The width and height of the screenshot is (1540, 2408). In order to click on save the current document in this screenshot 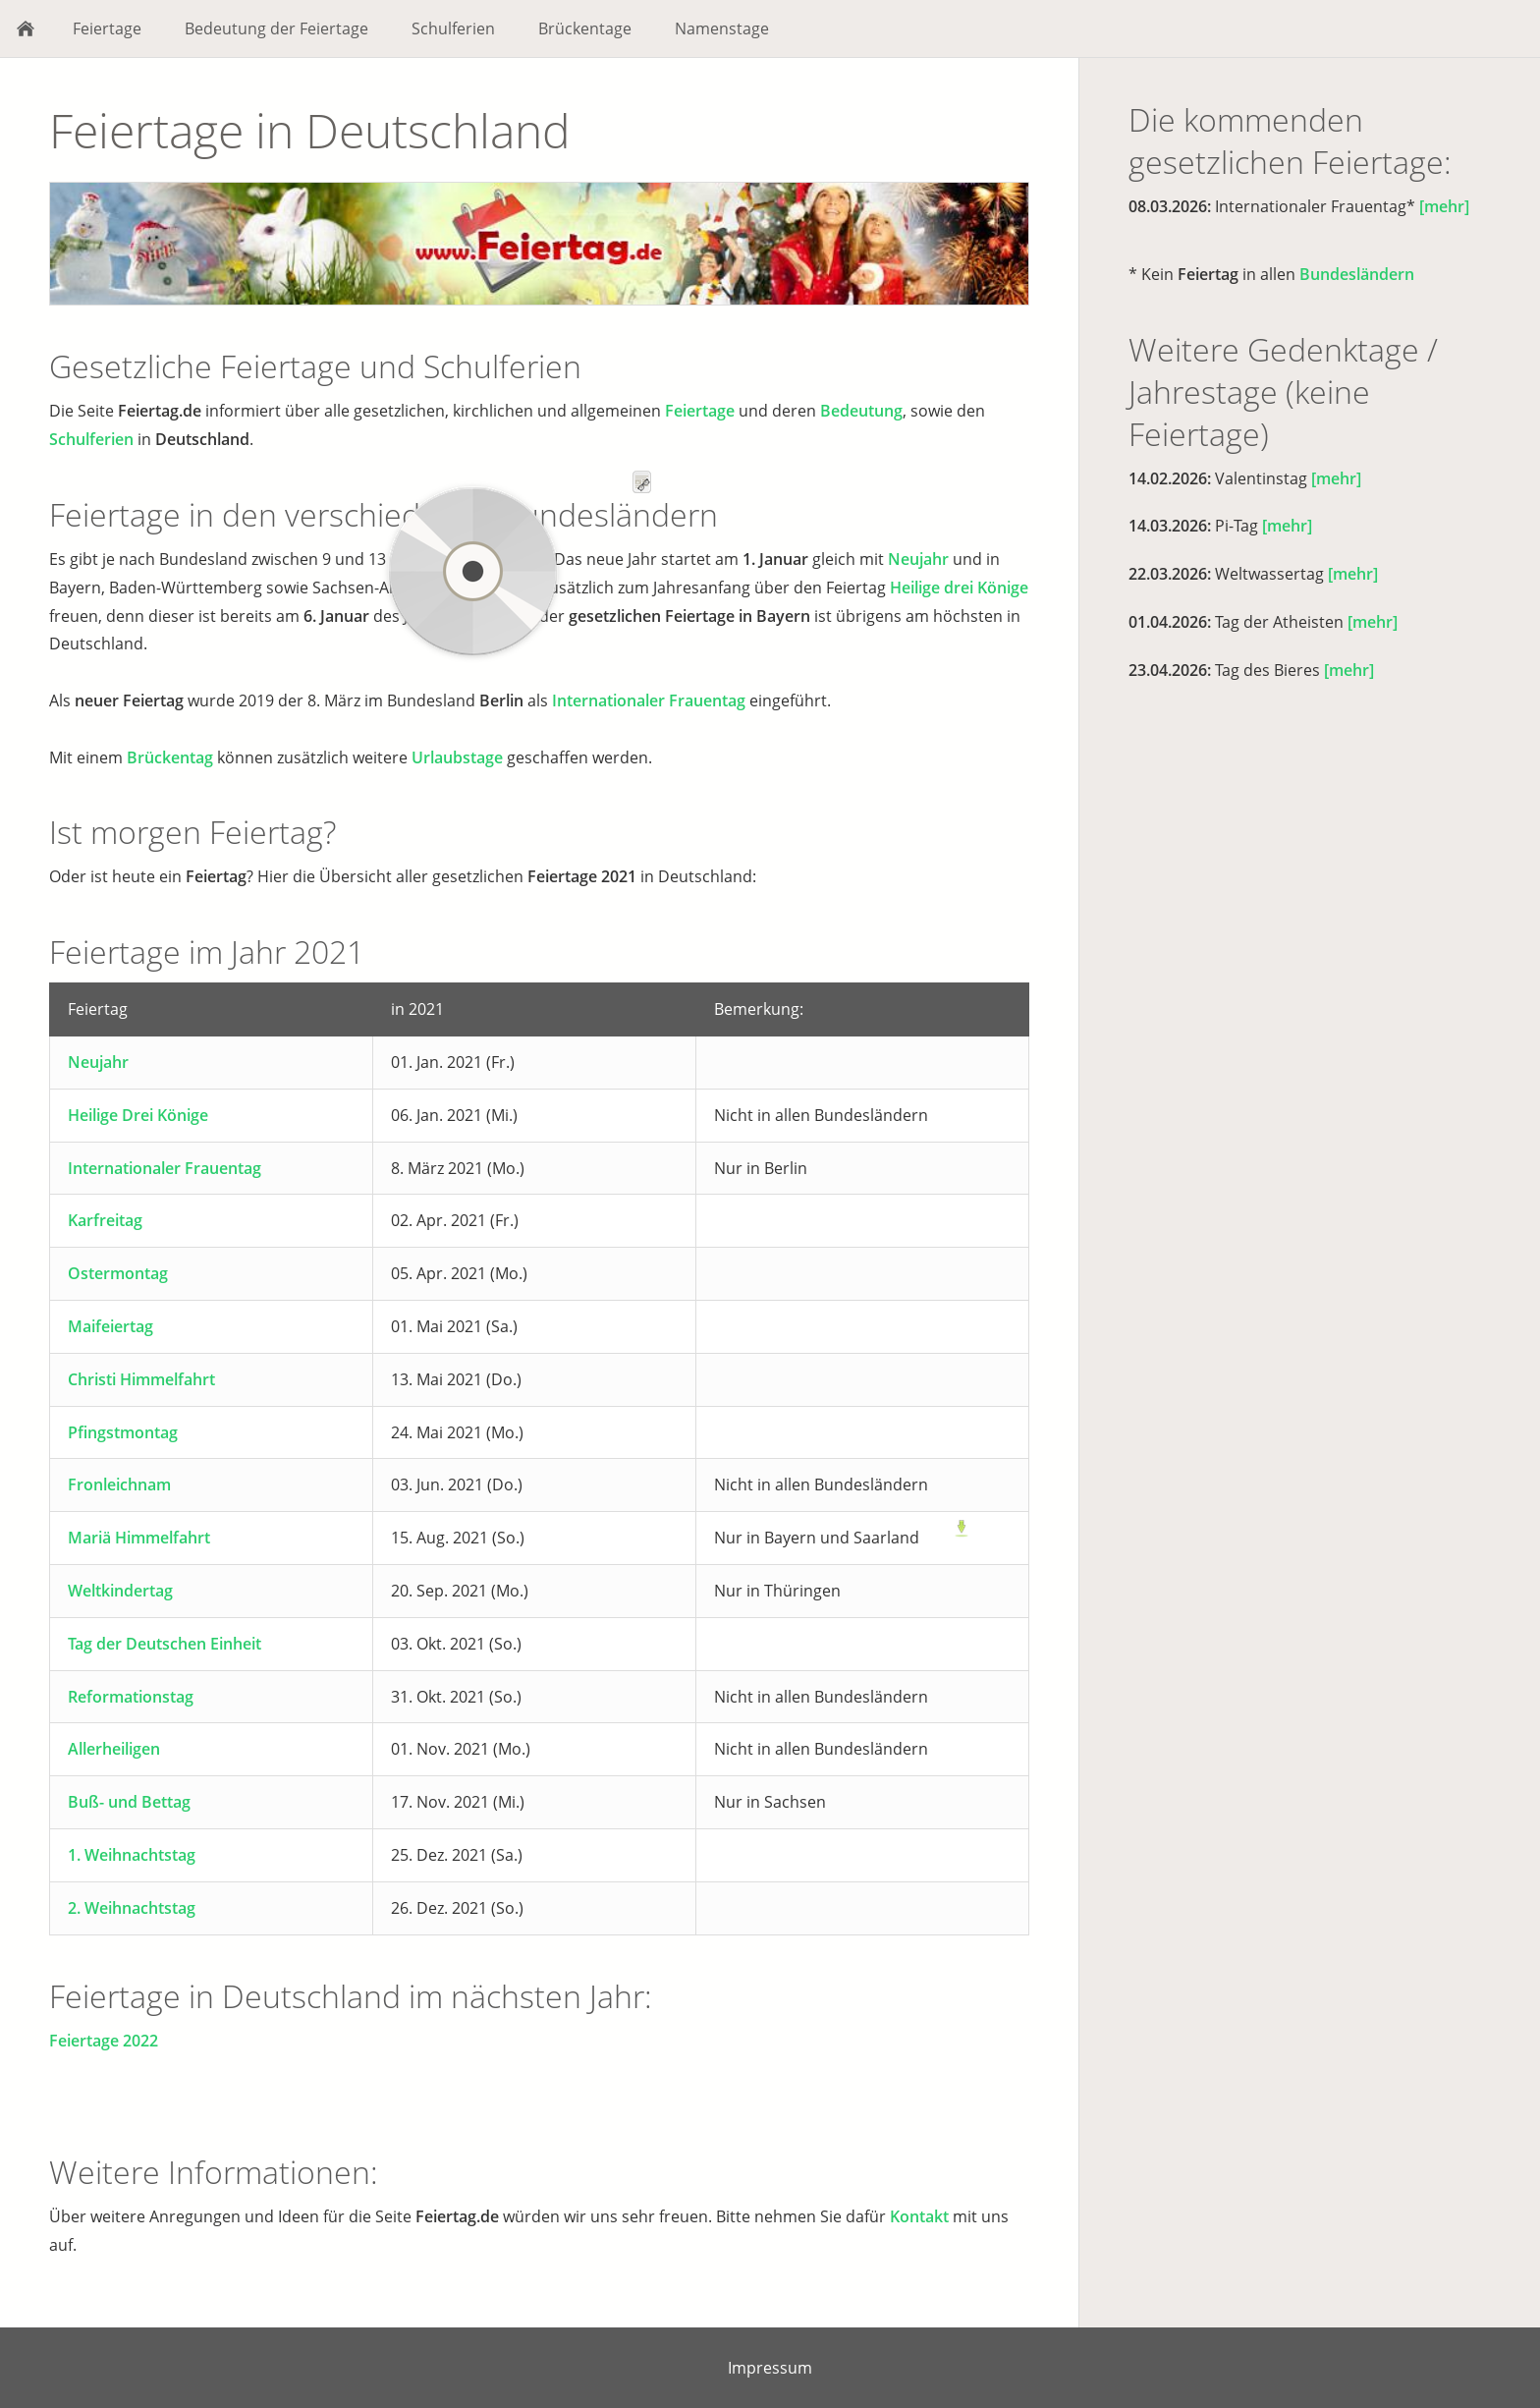, I will do `click(962, 1527)`.